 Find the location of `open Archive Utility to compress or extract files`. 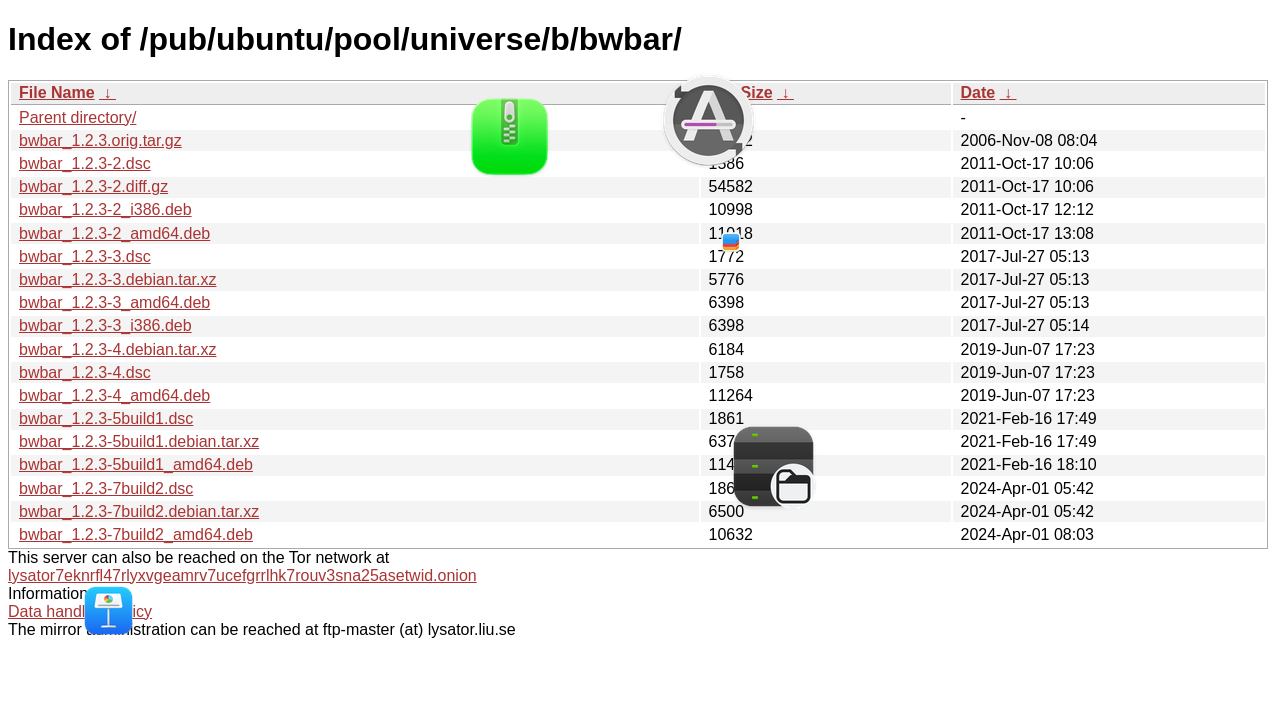

open Archive Utility to compress or extract files is located at coordinates (509, 136).